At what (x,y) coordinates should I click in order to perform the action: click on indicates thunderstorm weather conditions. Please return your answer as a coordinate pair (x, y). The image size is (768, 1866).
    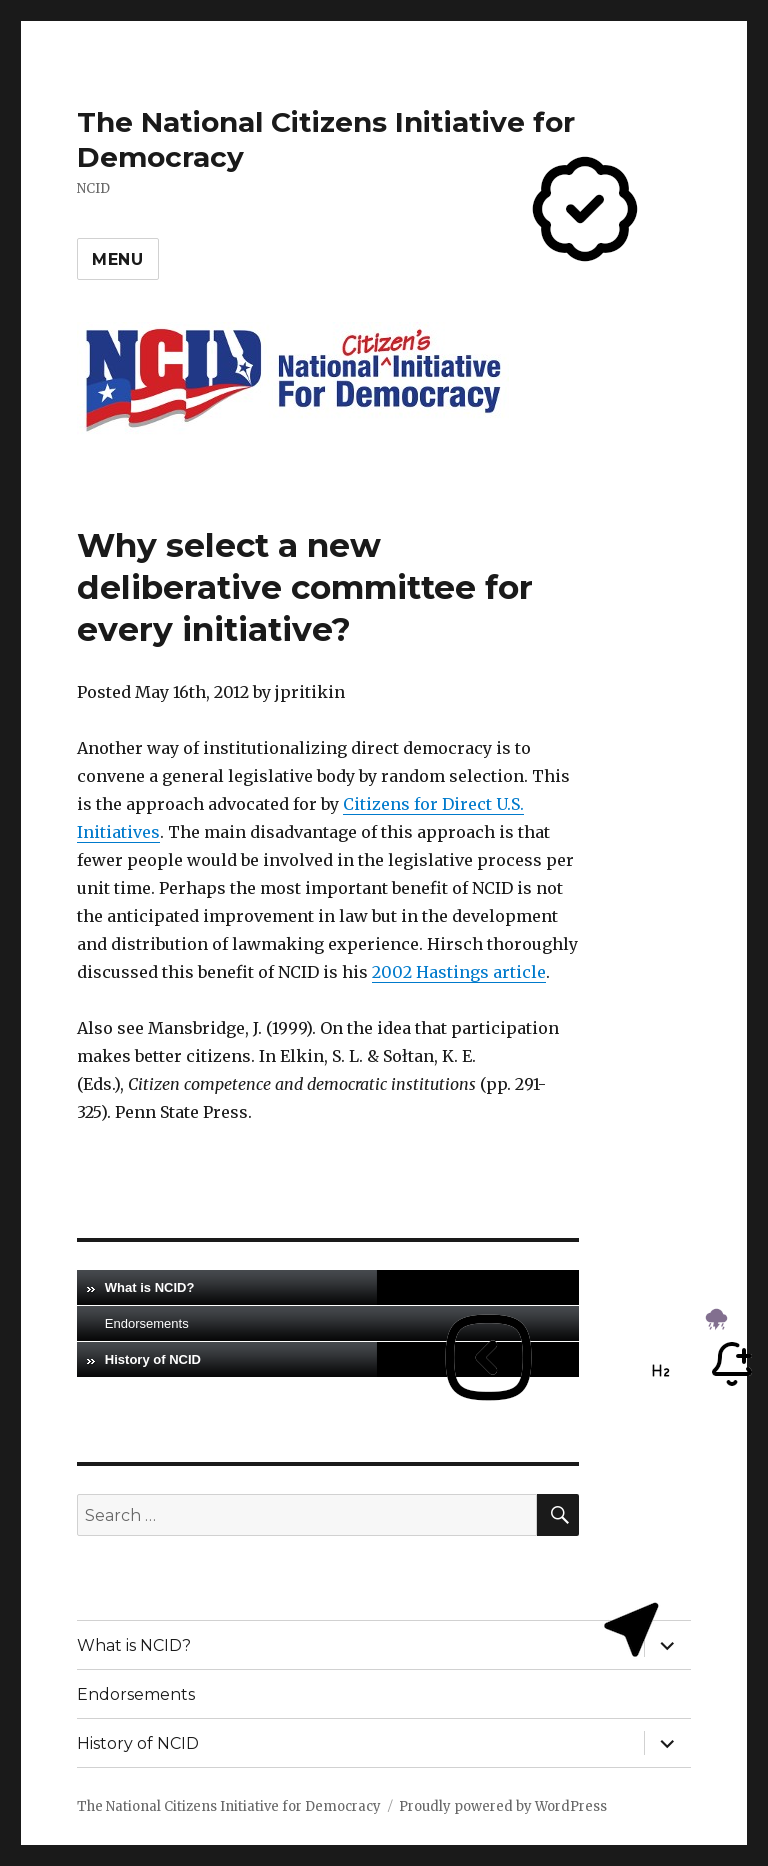
    Looking at the image, I should click on (716, 1319).